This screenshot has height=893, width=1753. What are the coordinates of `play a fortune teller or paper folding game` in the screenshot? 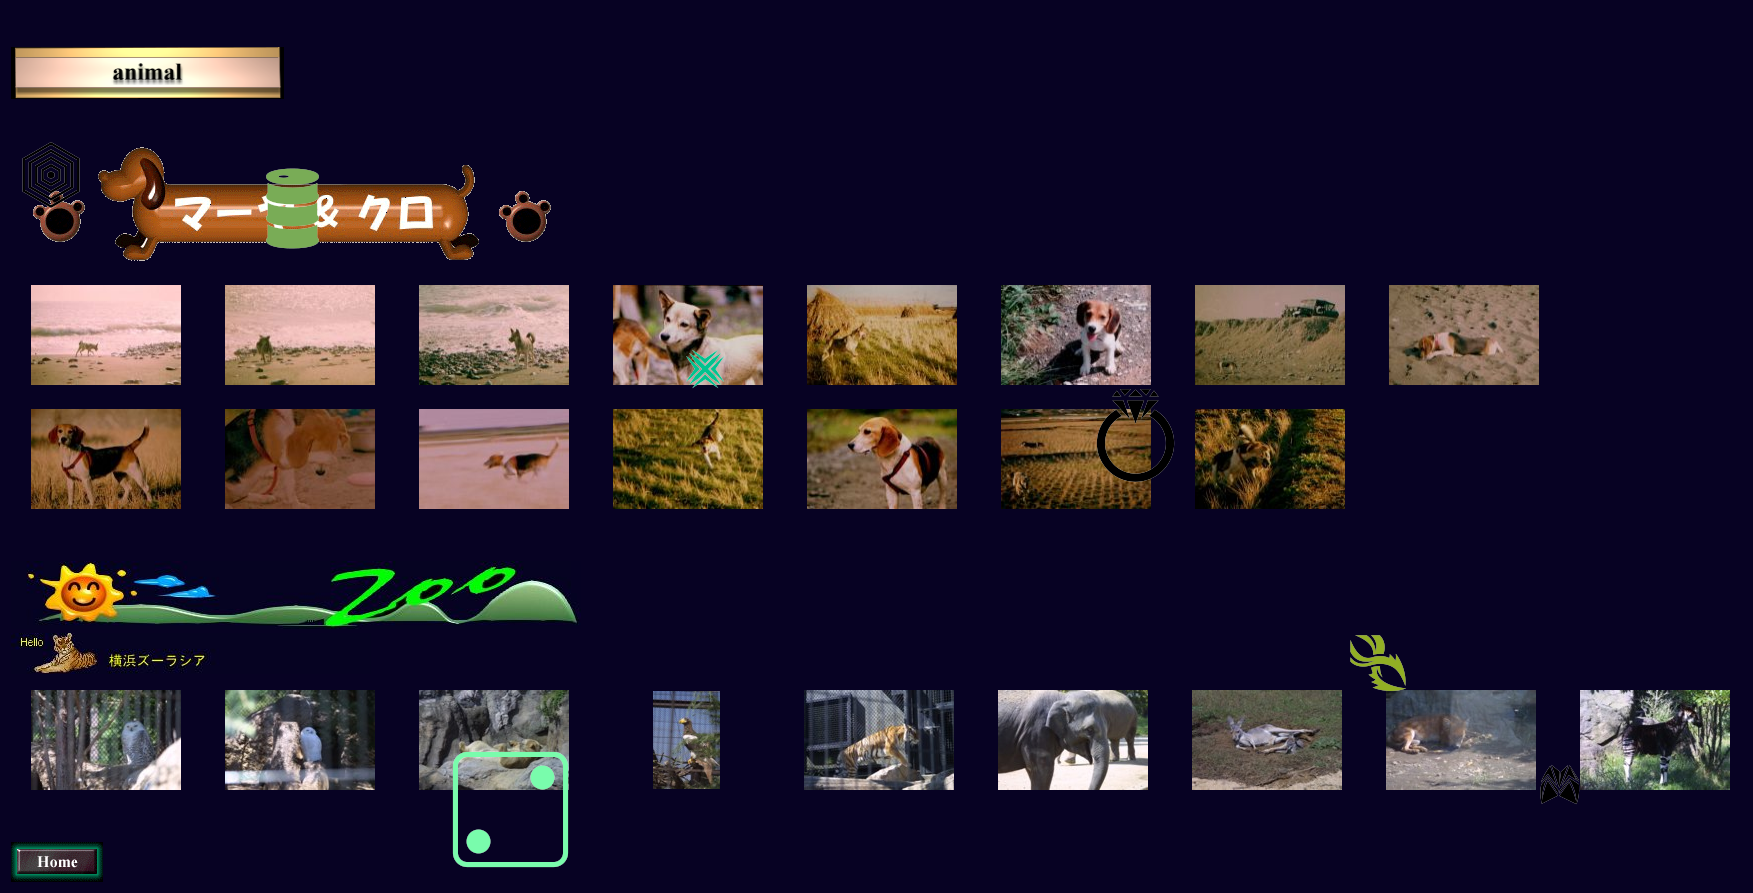 It's located at (1559, 784).